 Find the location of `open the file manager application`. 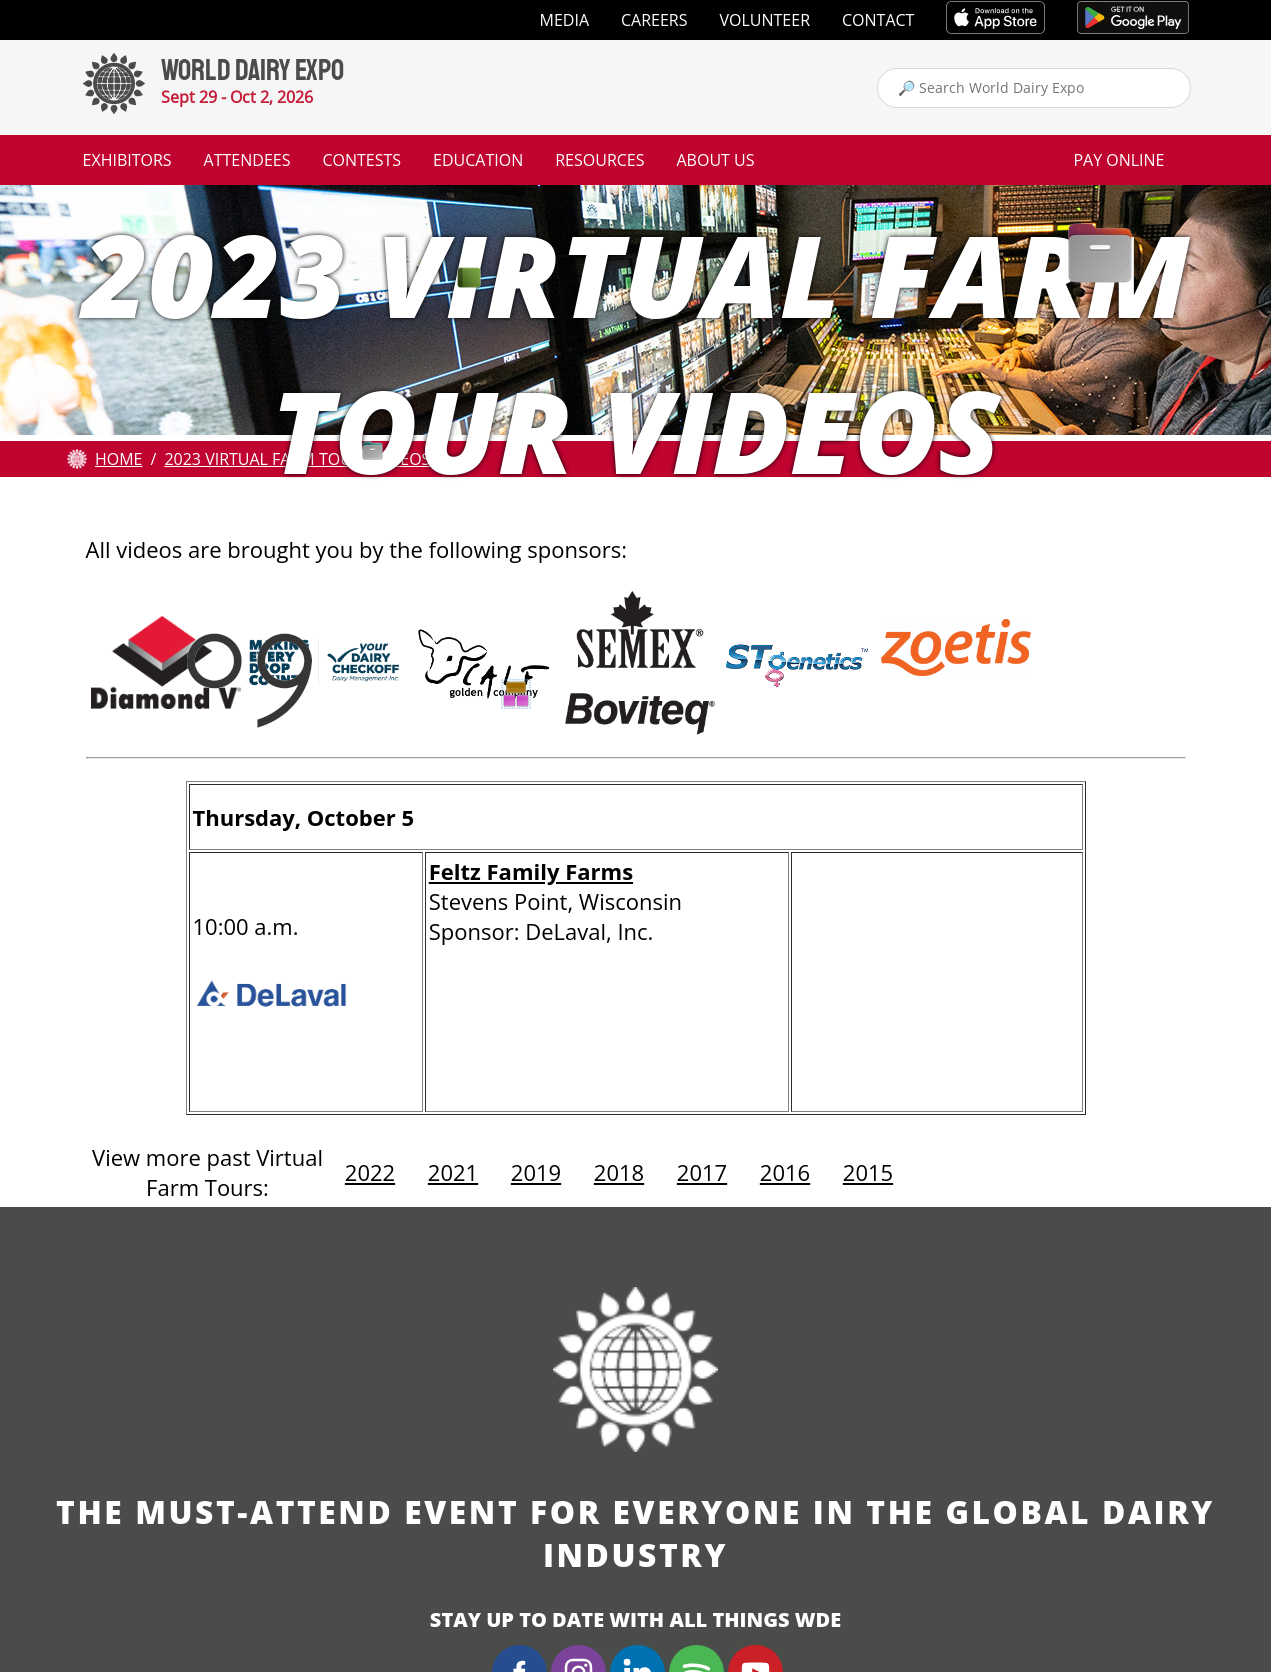

open the file manager application is located at coordinates (372, 450).